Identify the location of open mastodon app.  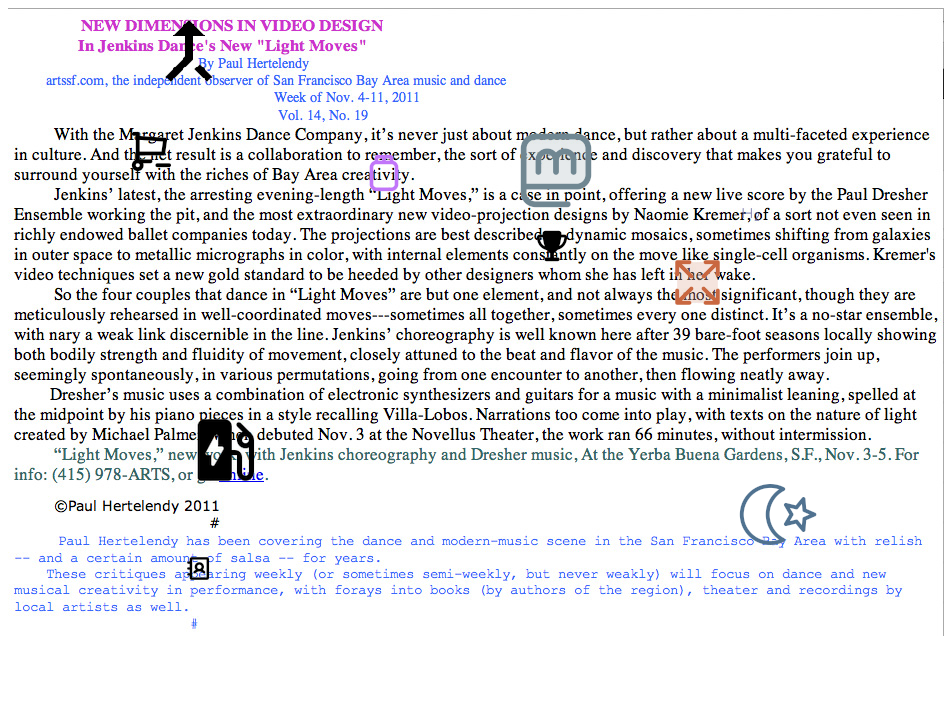
(556, 169).